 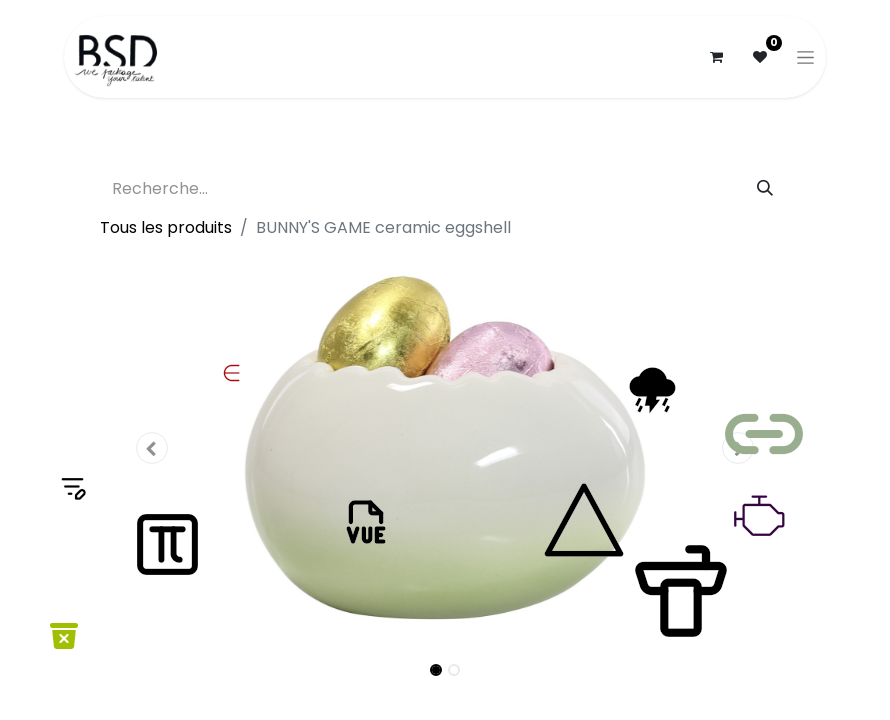 What do you see at coordinates (764, 434) in the screenshot?
I see `copy or share a link` at bounding box center [764, 434].